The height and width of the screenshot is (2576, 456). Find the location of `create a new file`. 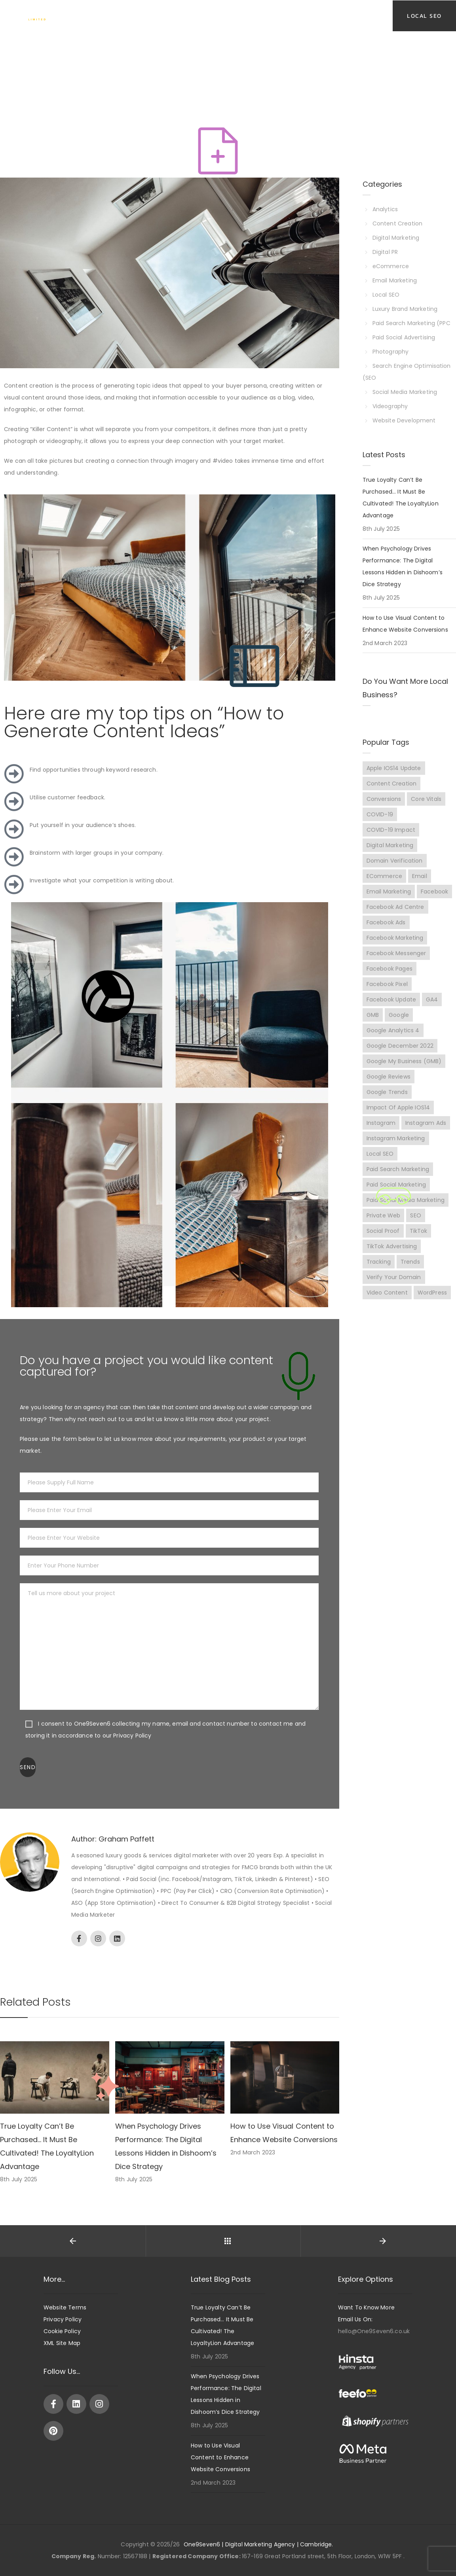

create a new file is located at coordinates (218, 151).